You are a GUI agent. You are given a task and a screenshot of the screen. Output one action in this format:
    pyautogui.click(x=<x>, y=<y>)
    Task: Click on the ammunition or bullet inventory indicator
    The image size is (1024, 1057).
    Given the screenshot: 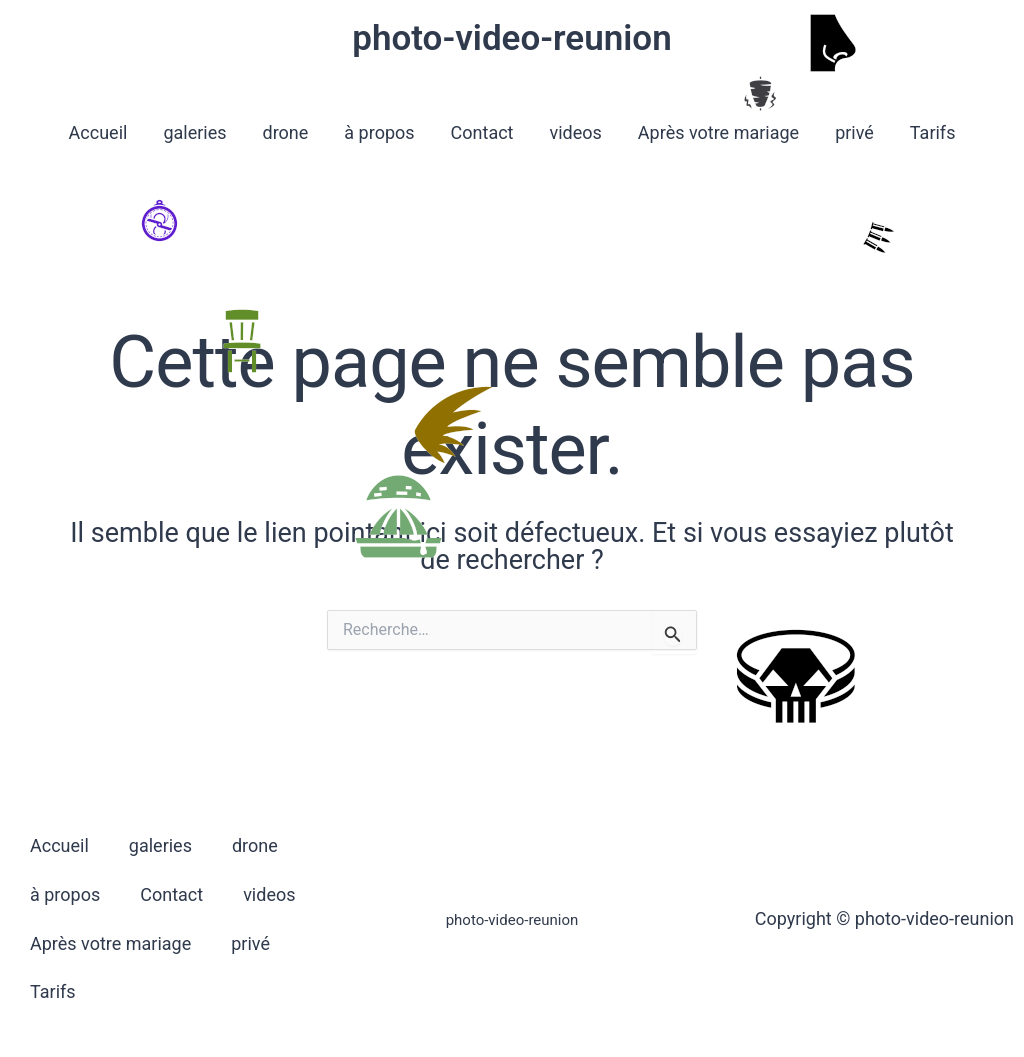 What is the action you would take?
    pyautogui.click(x=878, y=237)
    